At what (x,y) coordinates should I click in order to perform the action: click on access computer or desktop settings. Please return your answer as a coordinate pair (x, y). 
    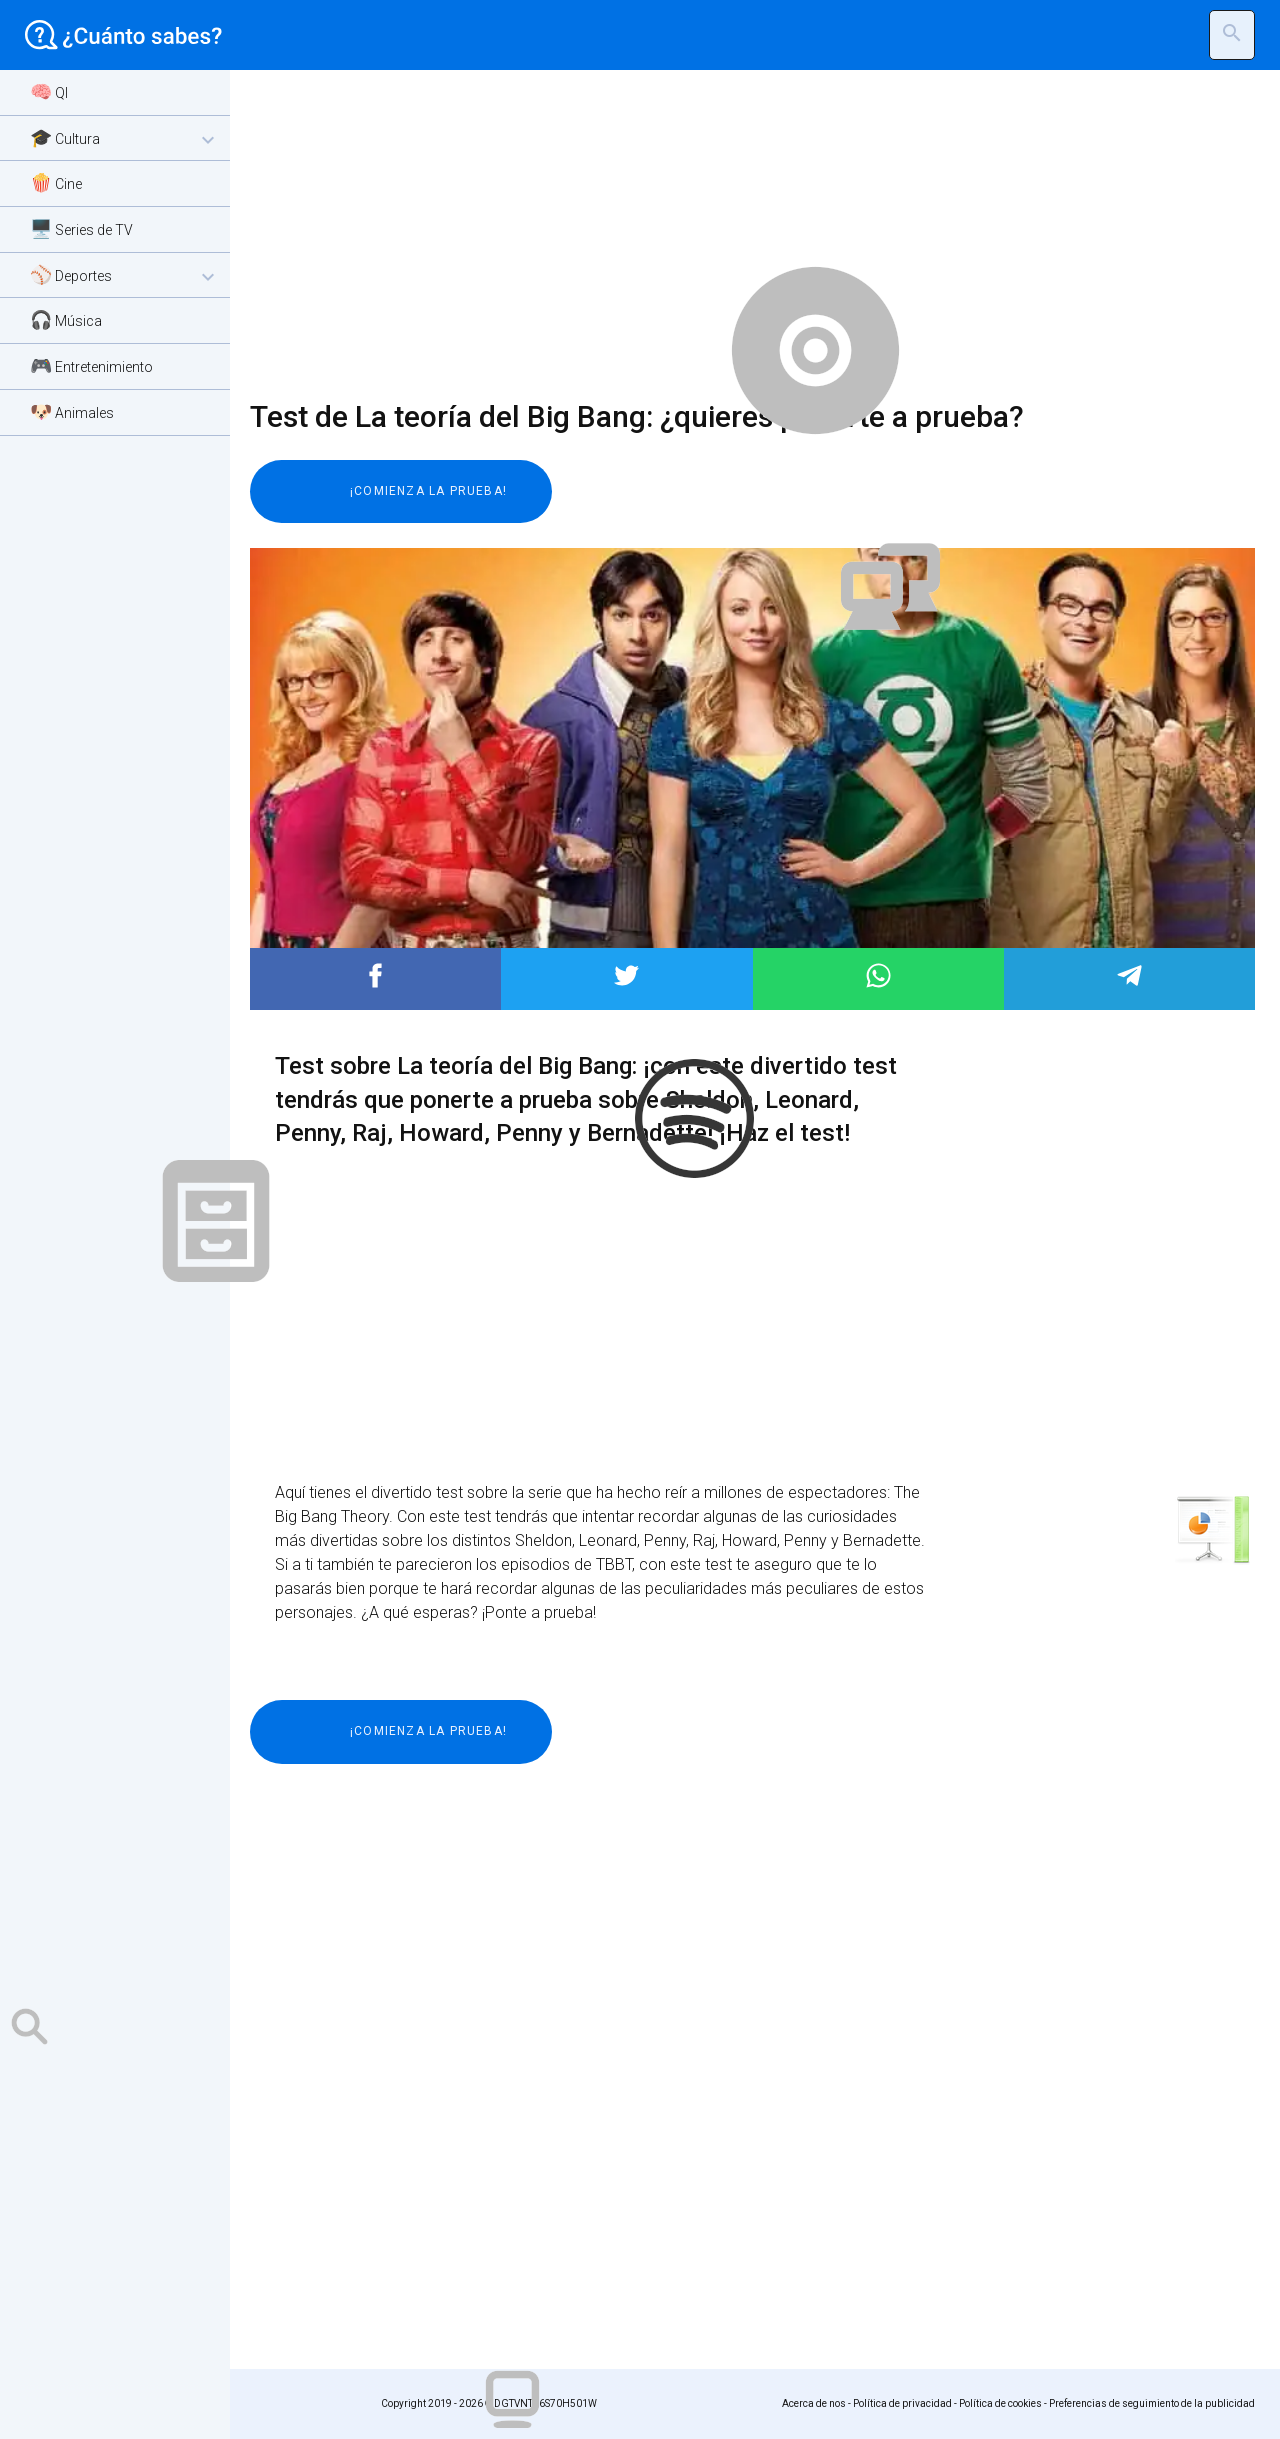
    Looking at the image, I should click on (512, 2397).